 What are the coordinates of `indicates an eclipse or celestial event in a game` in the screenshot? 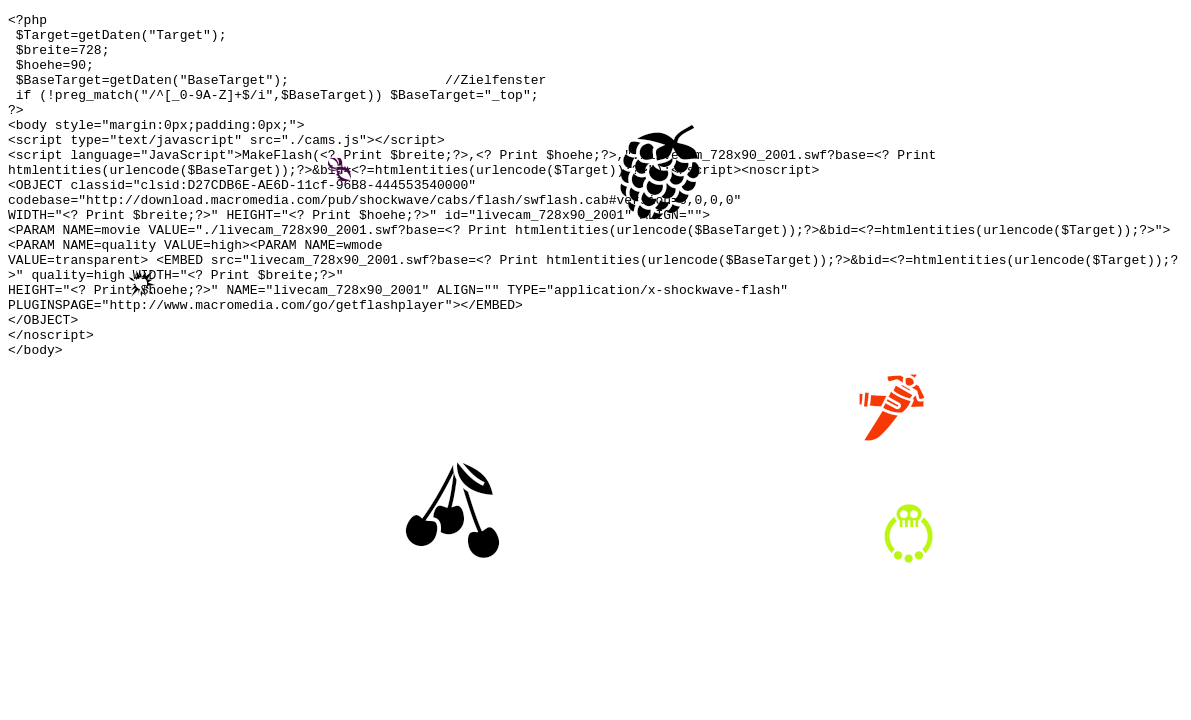 It's located at (141, 283).